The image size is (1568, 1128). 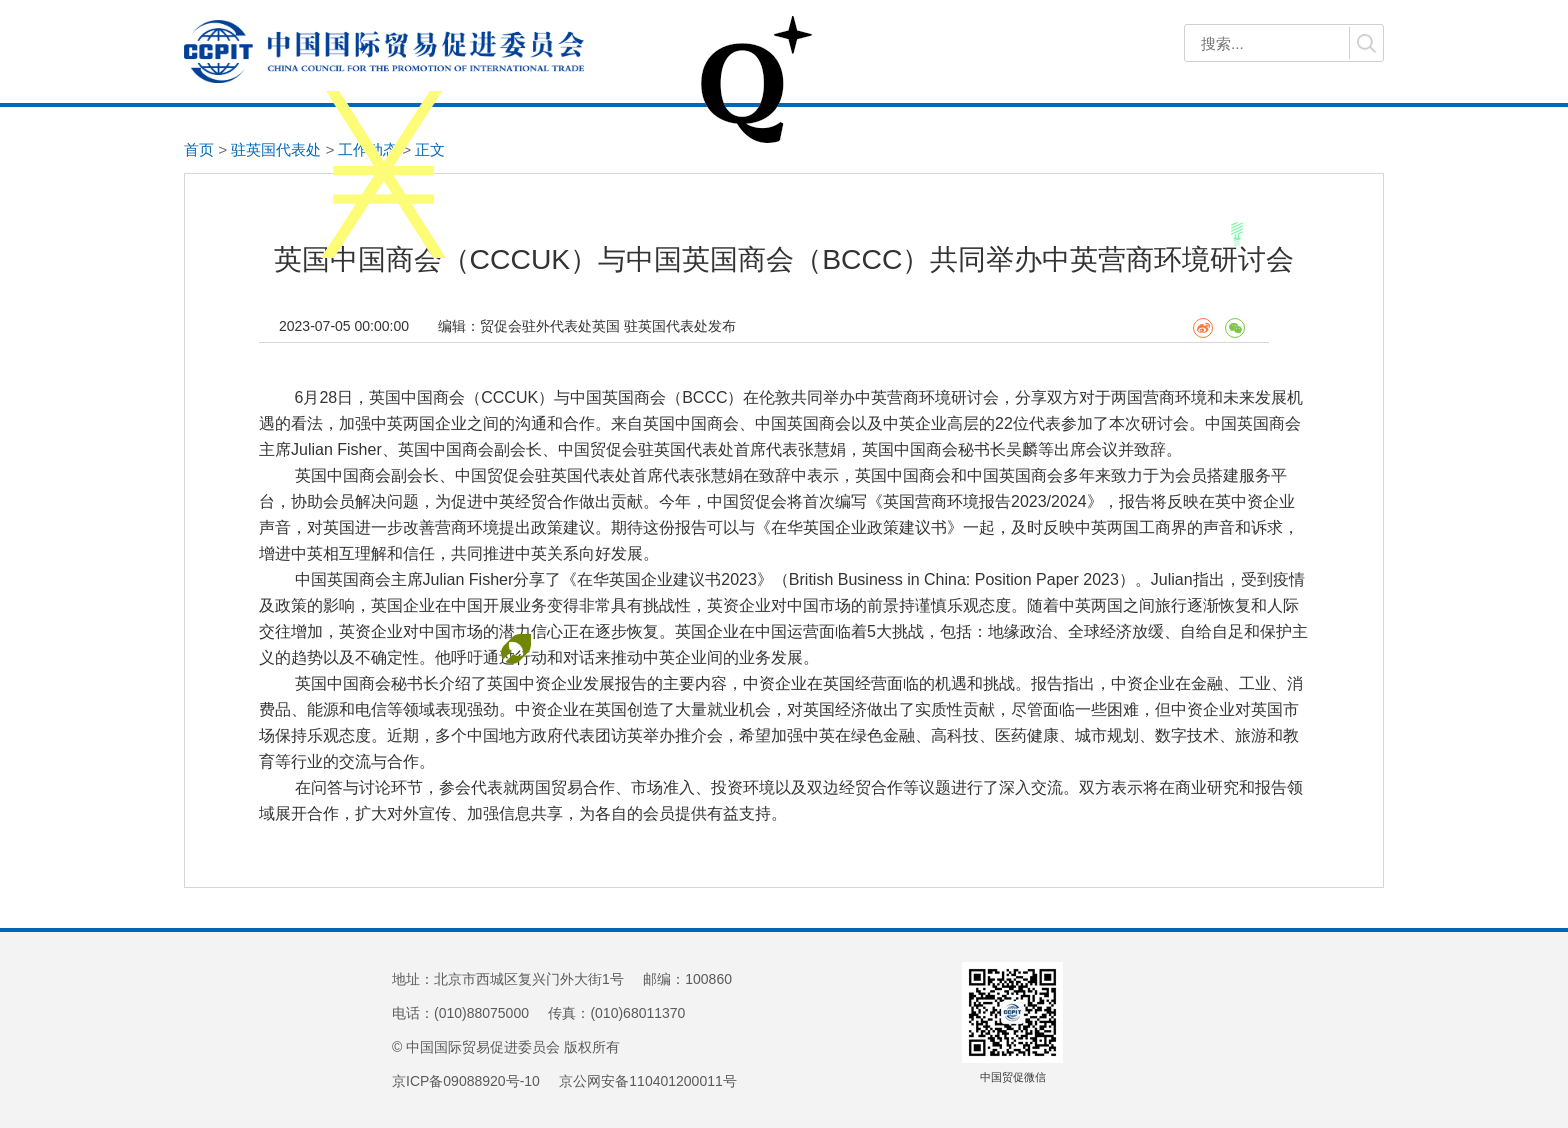 I want to click on visit mintlify documentation platform, so click(x=516, y=649).